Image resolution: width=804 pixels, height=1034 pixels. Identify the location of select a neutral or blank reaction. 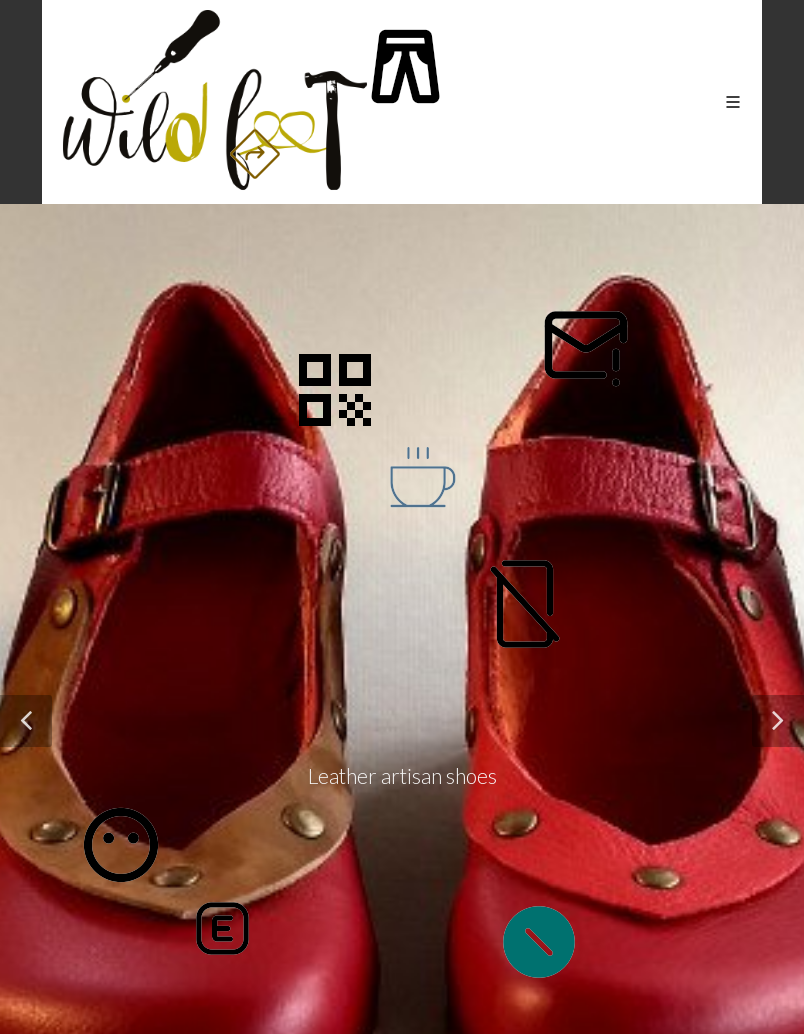
(121, 845).